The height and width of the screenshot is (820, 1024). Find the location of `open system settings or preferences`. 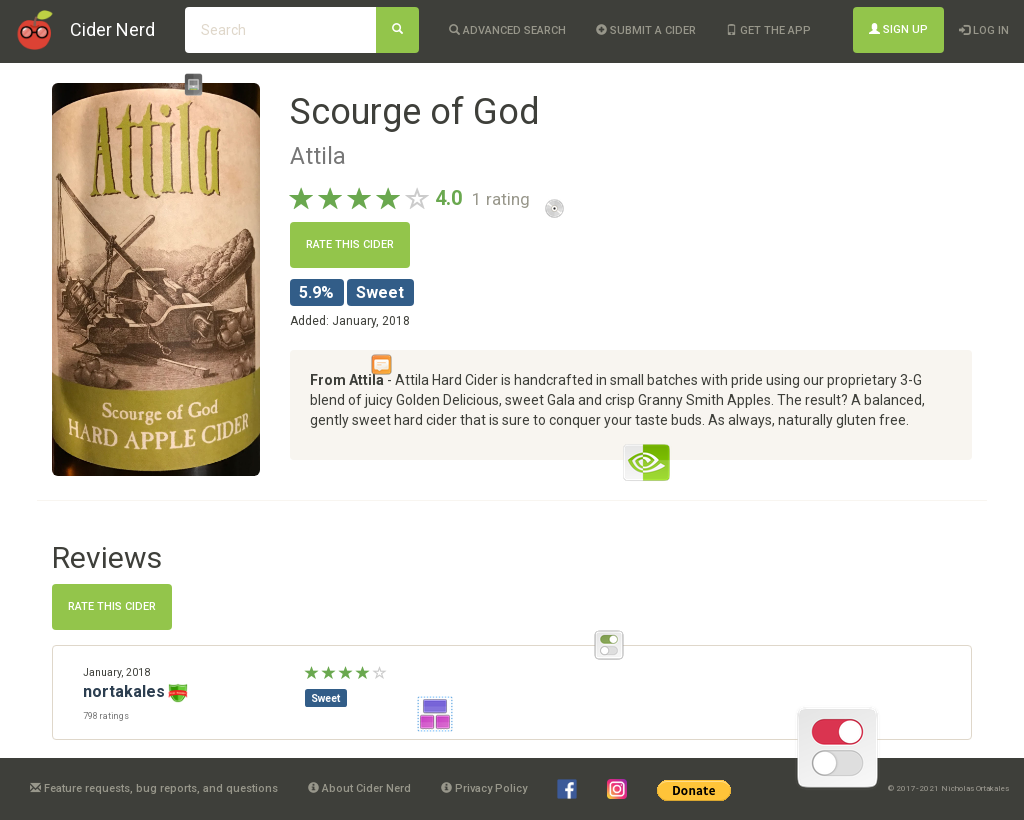

open system settings or preferences is located at coordinates (837, 747).